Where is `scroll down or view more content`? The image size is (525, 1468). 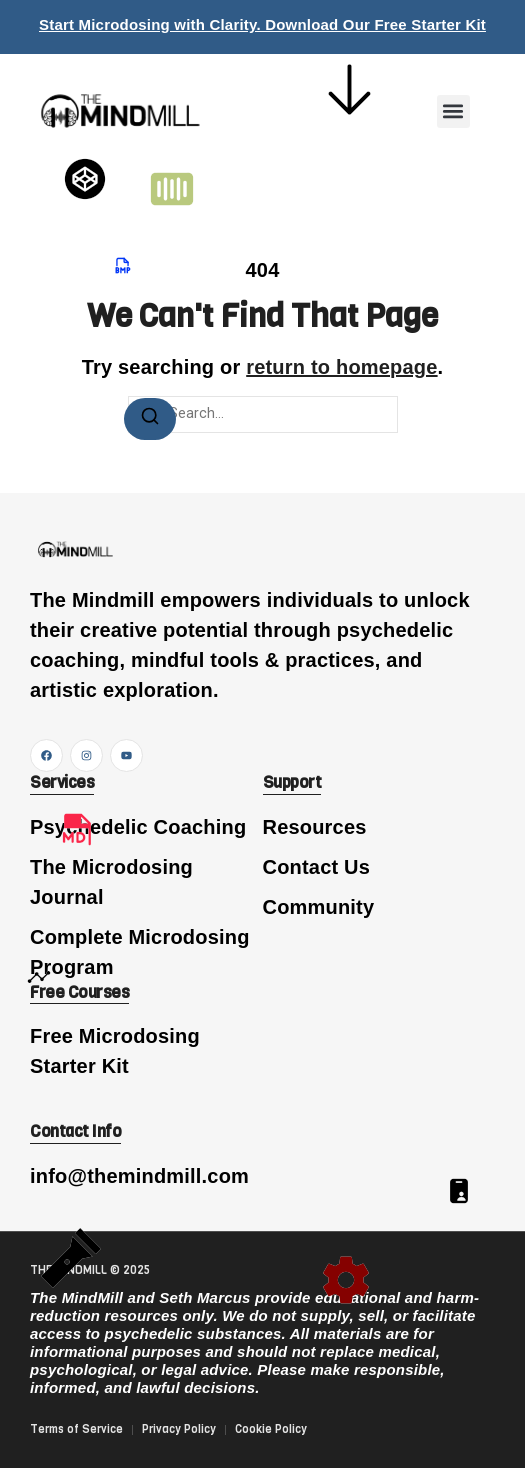 scroll down or view more content is located at coordinates (349, 89).